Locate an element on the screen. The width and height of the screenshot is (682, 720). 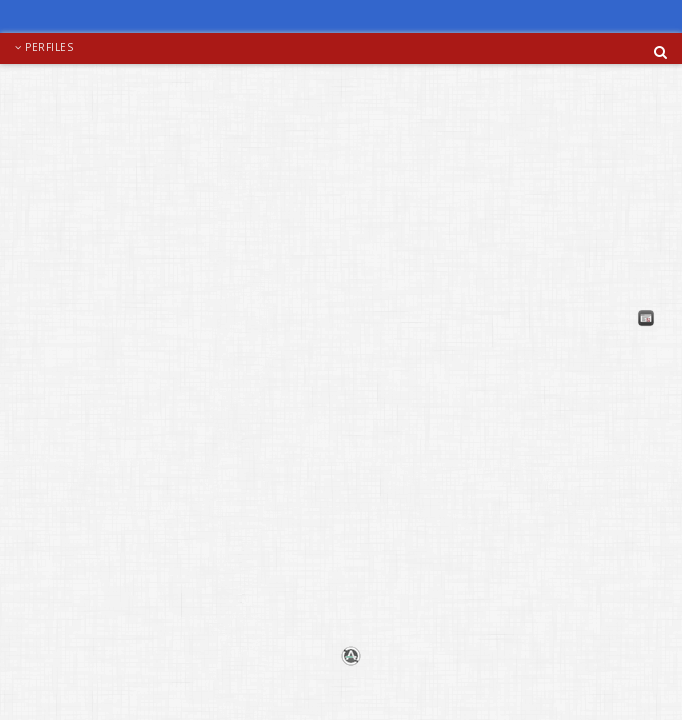
check for available software updates is located at coordinates (351, 656).